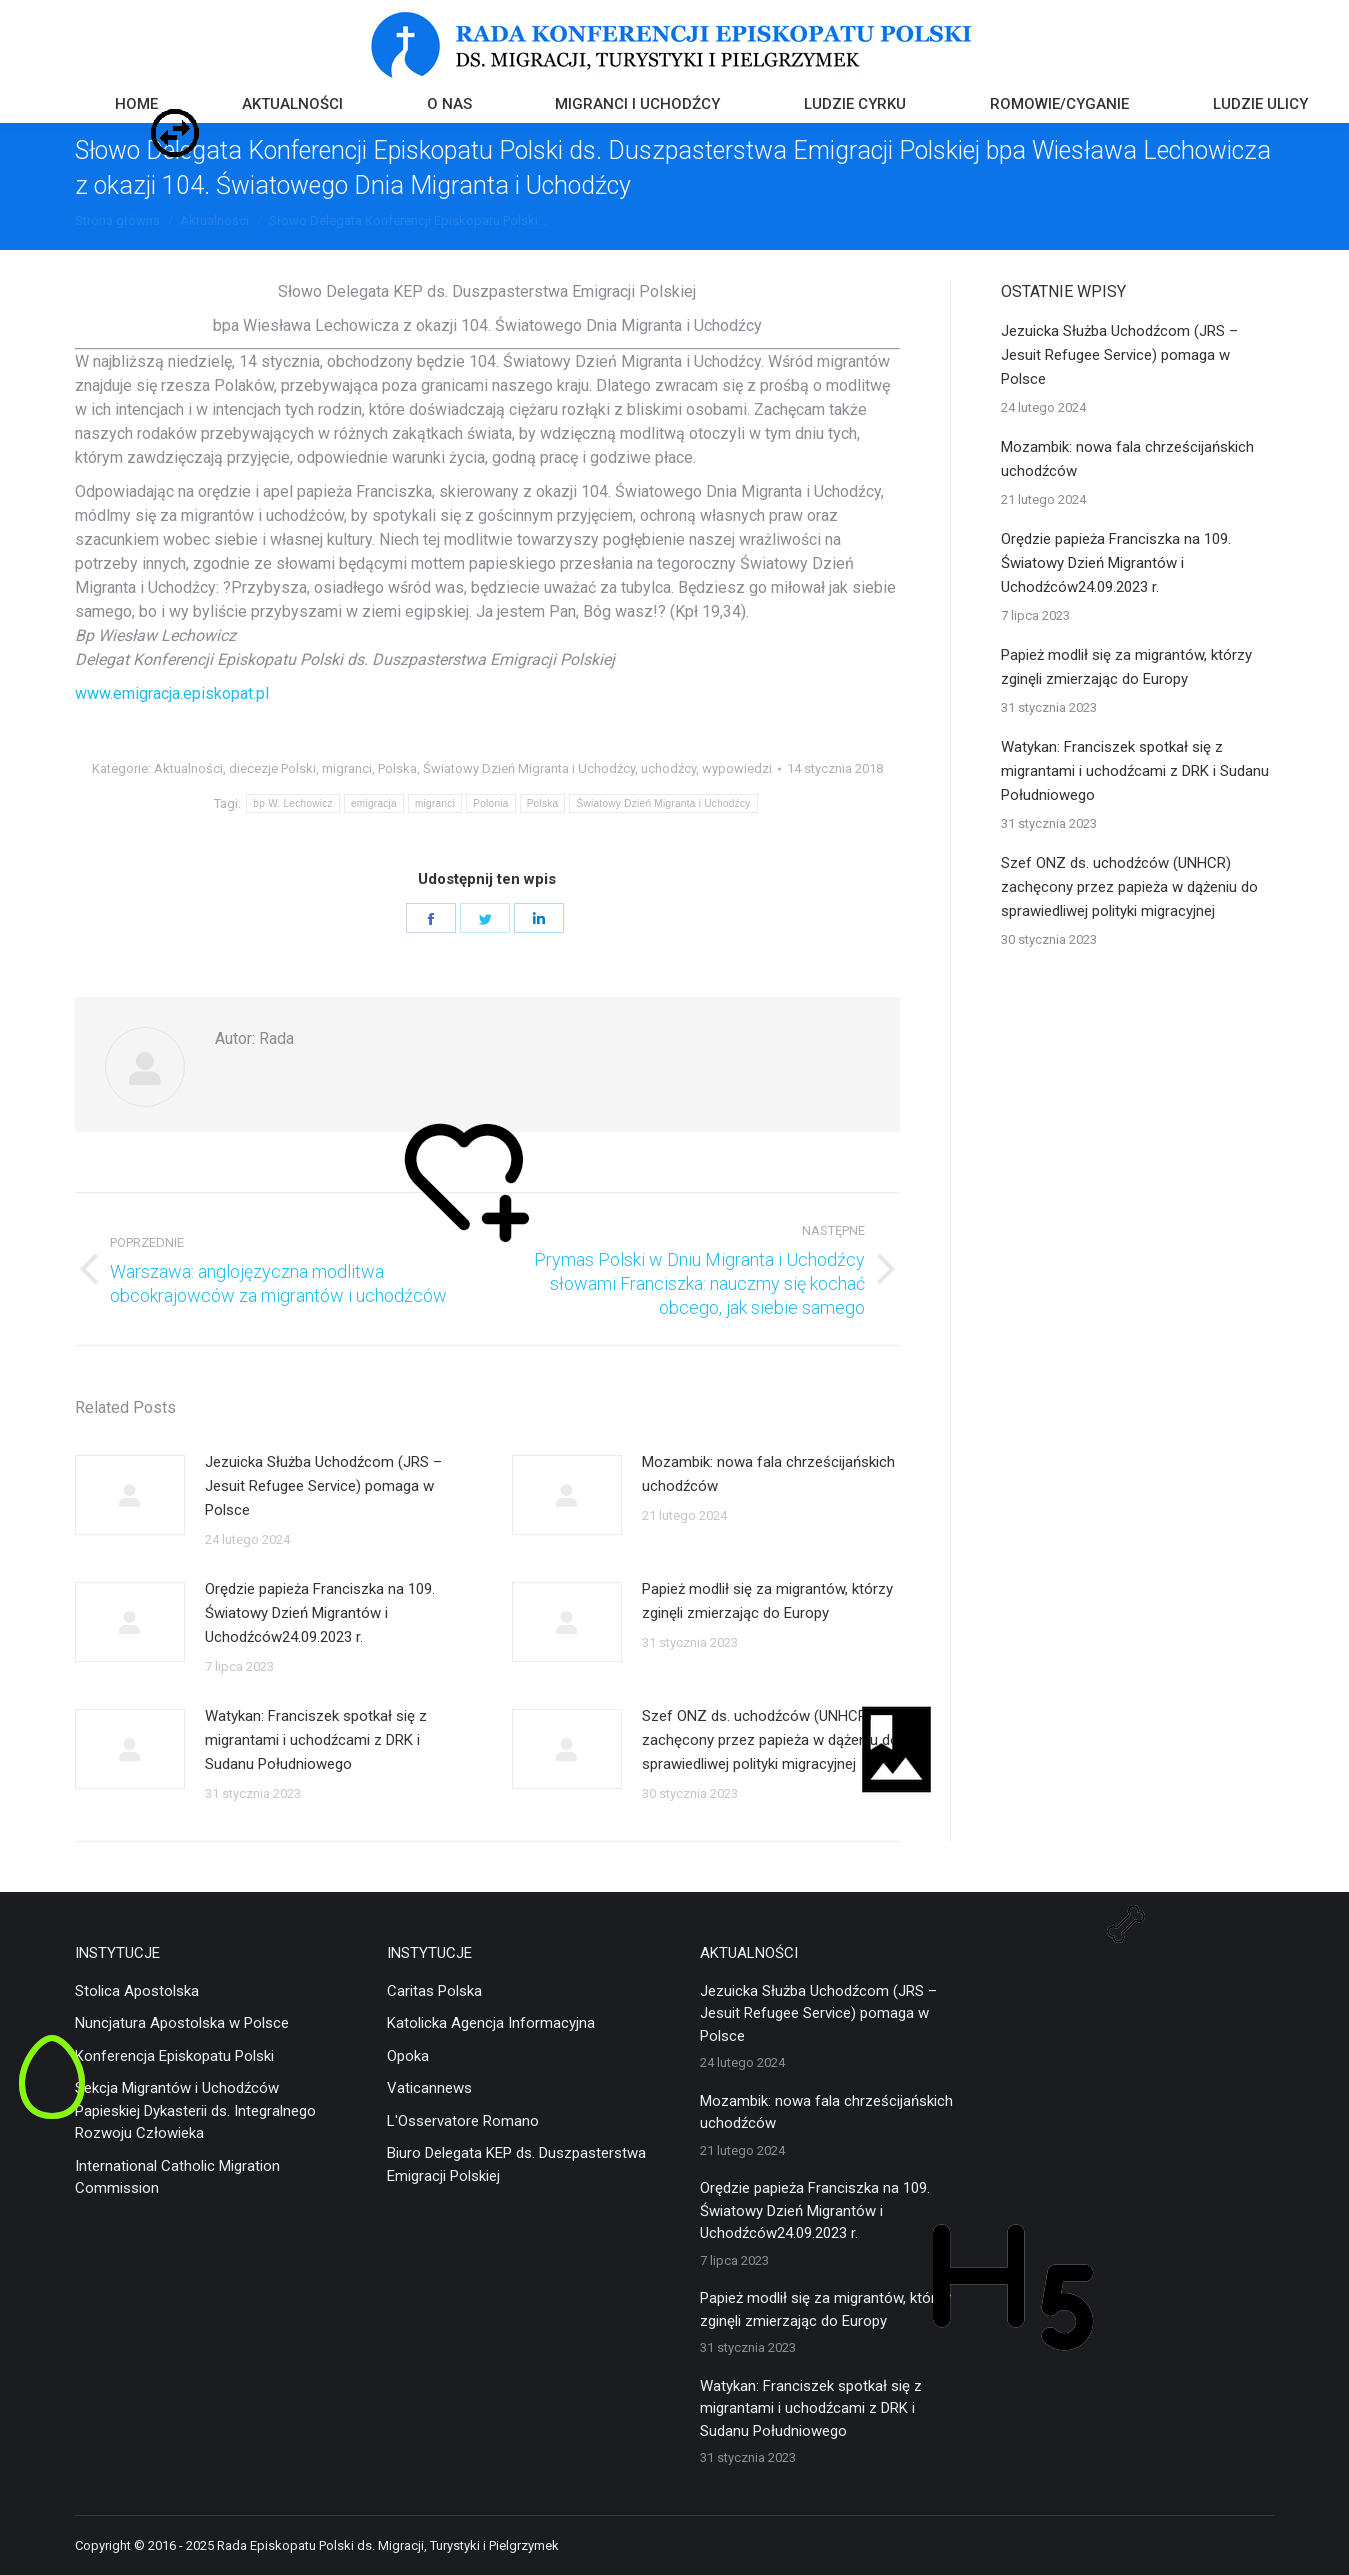 The width and height of the screenshot is (1349, 2575). Describe the element at coordinates (52, 2077) in the screenshot. I see `indicates breakfast or food-related content` at that location.